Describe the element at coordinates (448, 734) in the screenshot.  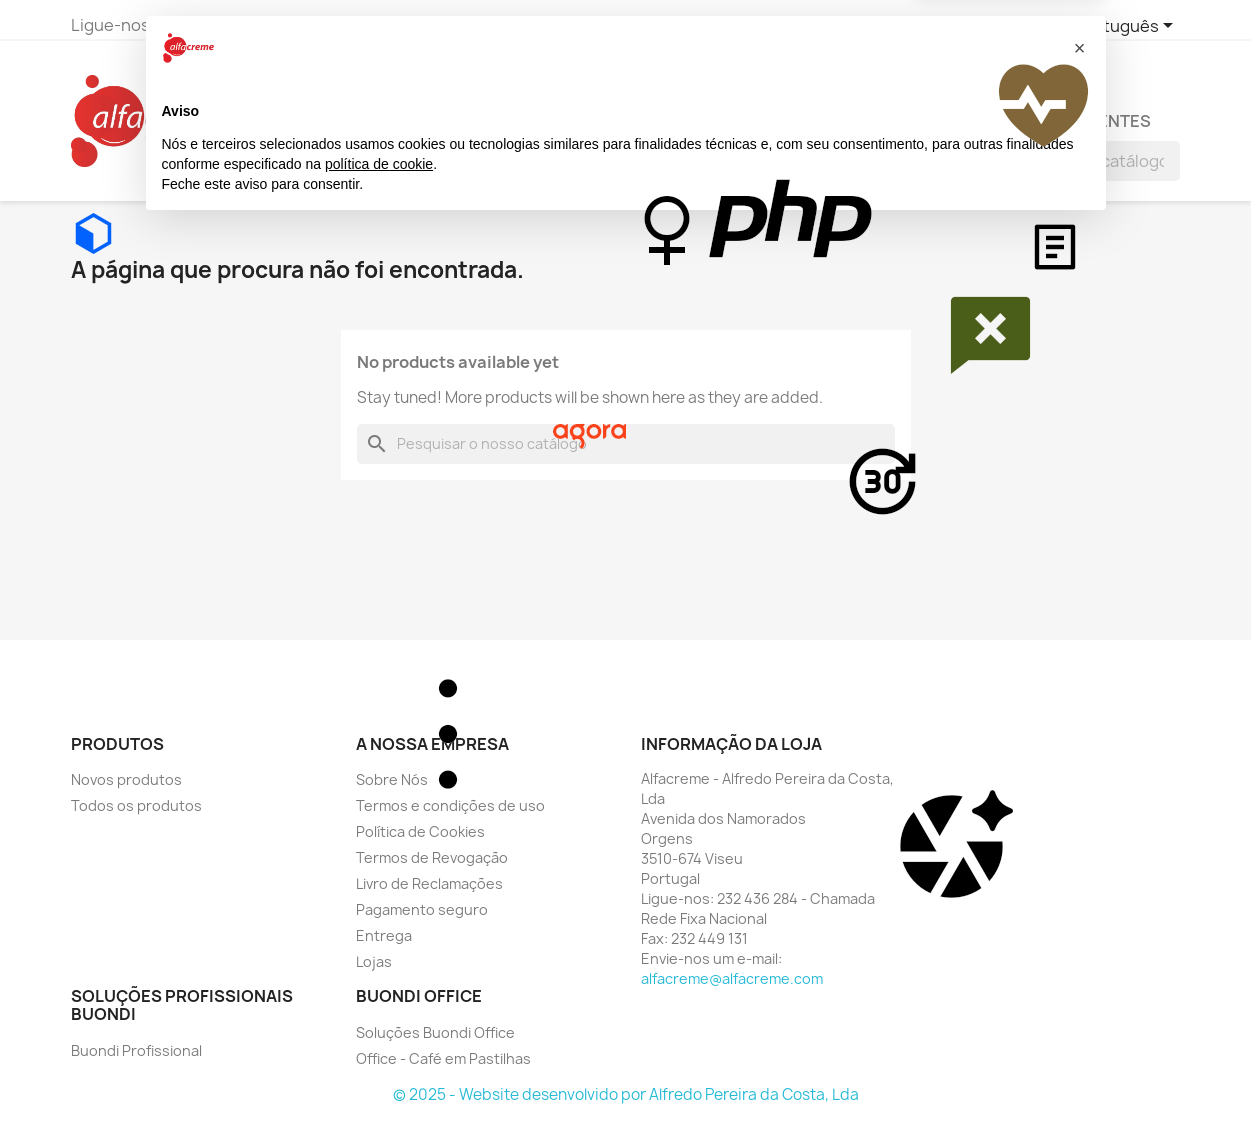
I see `open more options menu` at that location.